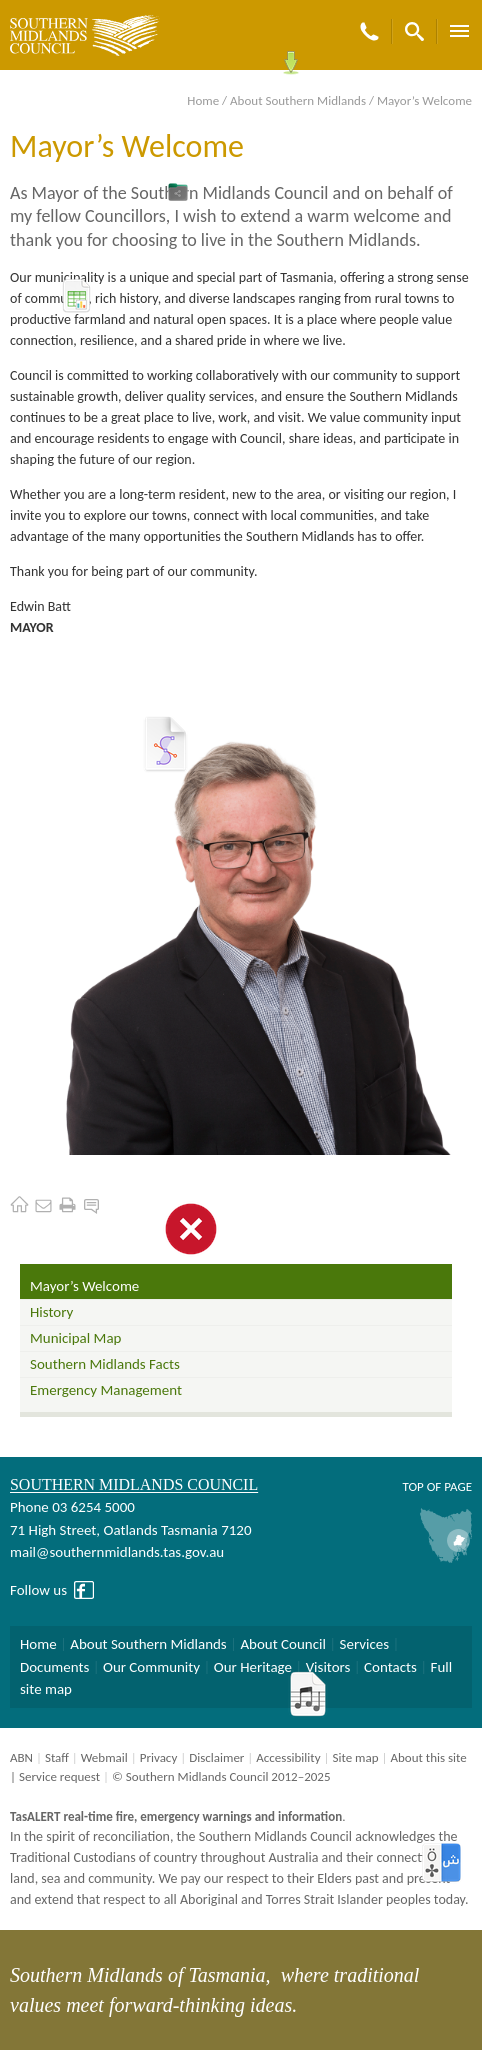 This screenshot has height=2050, width=482. What do you see at coordinates (191, 1229) in the screenshot?
I see `stop or cancel the current action` at bounding box center [191, 1229].